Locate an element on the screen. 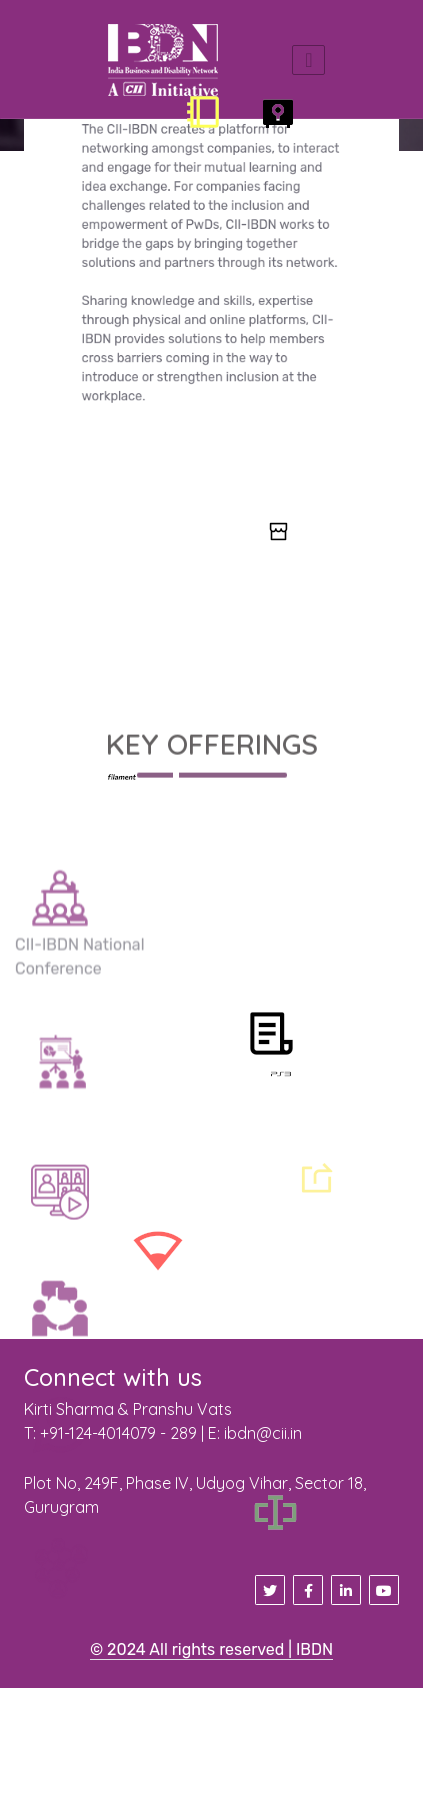 The height and width of the screenshot is (1796, 423). filament brand logo is located at coordinates (122, 777).